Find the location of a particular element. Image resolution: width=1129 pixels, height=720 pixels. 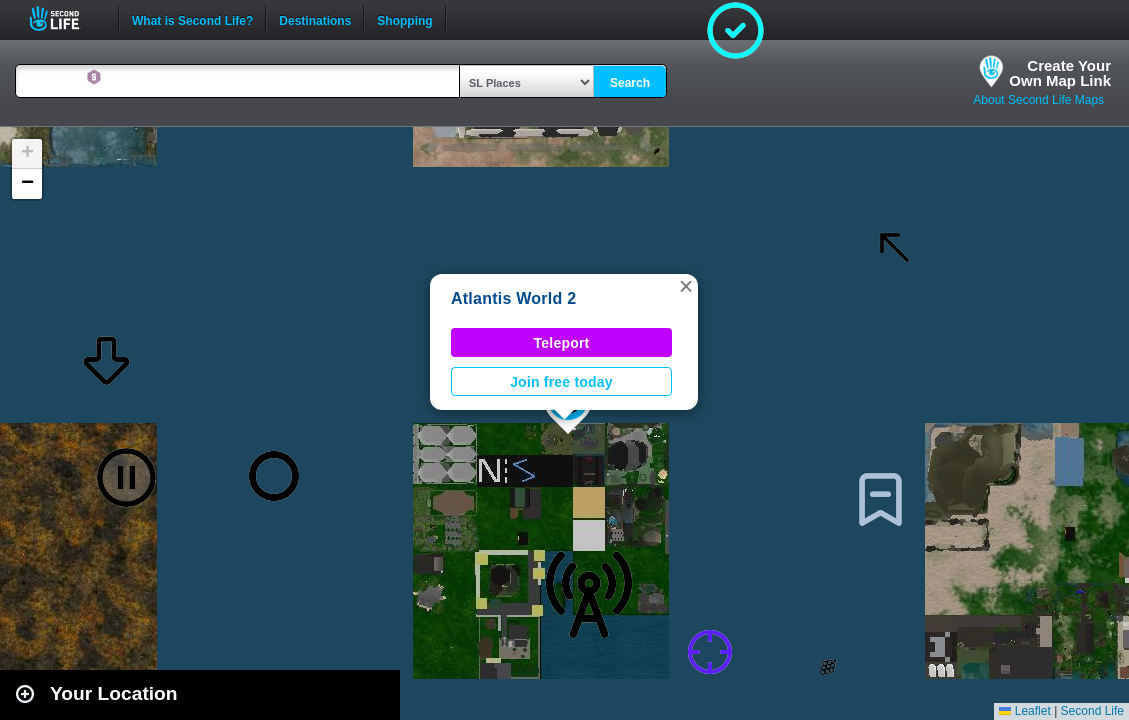

broadcast or transmission status is located at coordinates (589, 595).